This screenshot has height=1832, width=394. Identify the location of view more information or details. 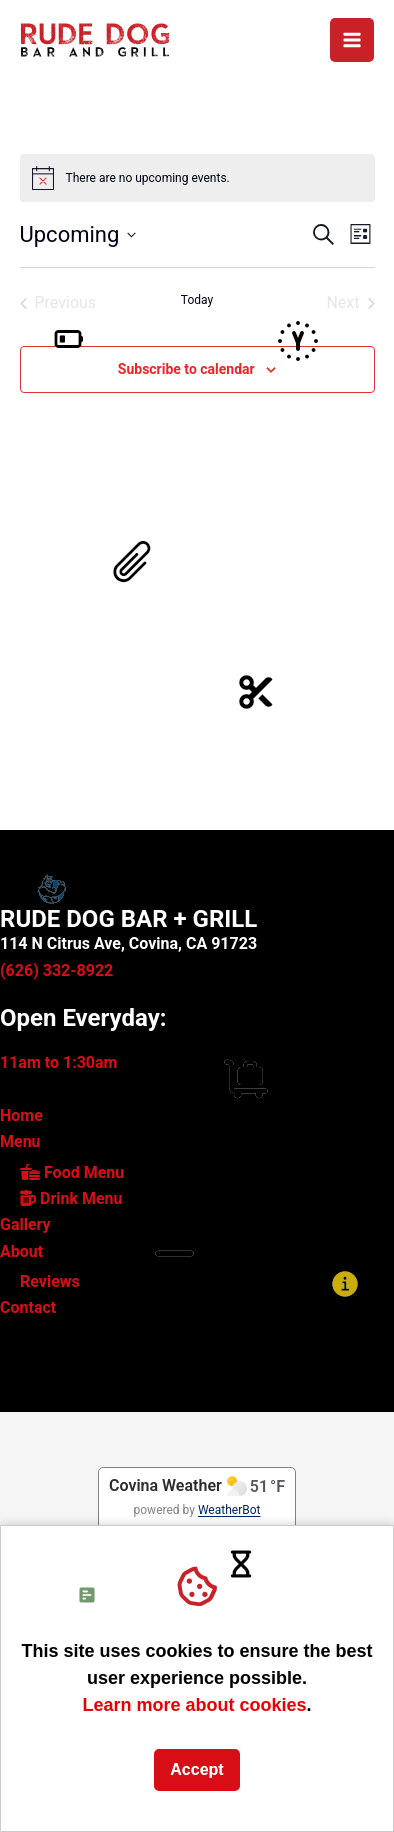
(345, 1284).